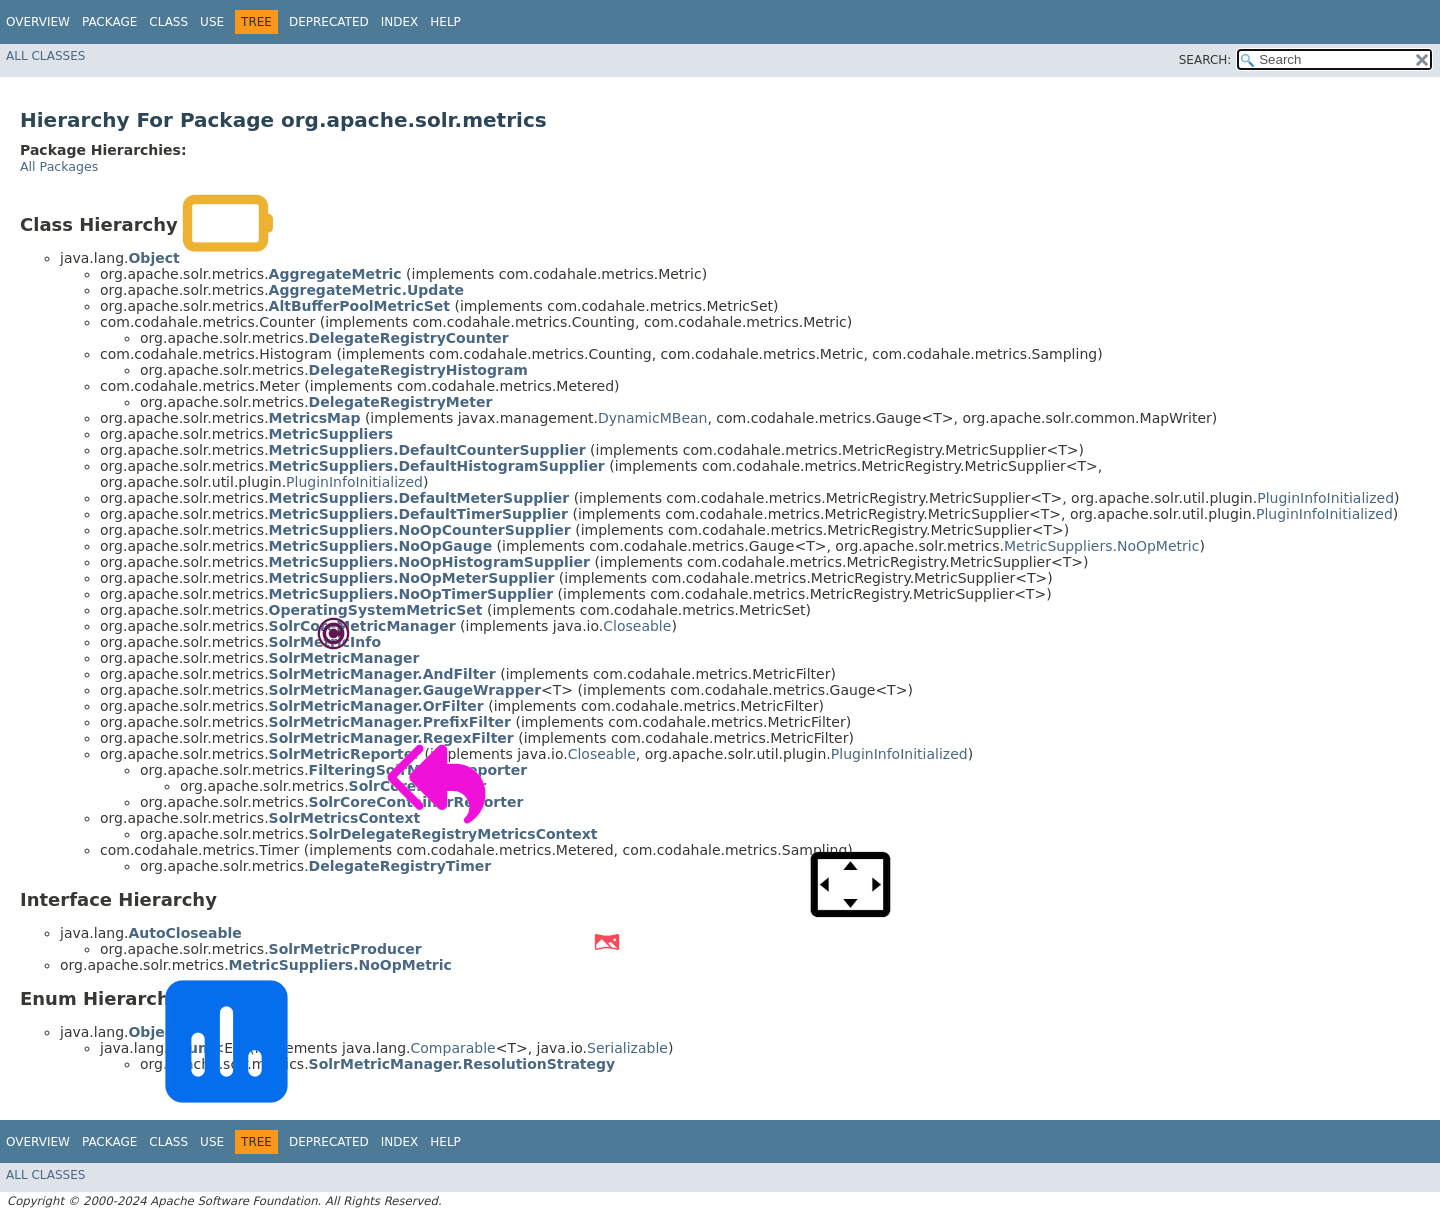 This screenshot has height=1222, width=1440. What do you see at coordinates (333, 633) in the screenshot?
I see `indicates copyrighted content` at bounding box center [333, 633].